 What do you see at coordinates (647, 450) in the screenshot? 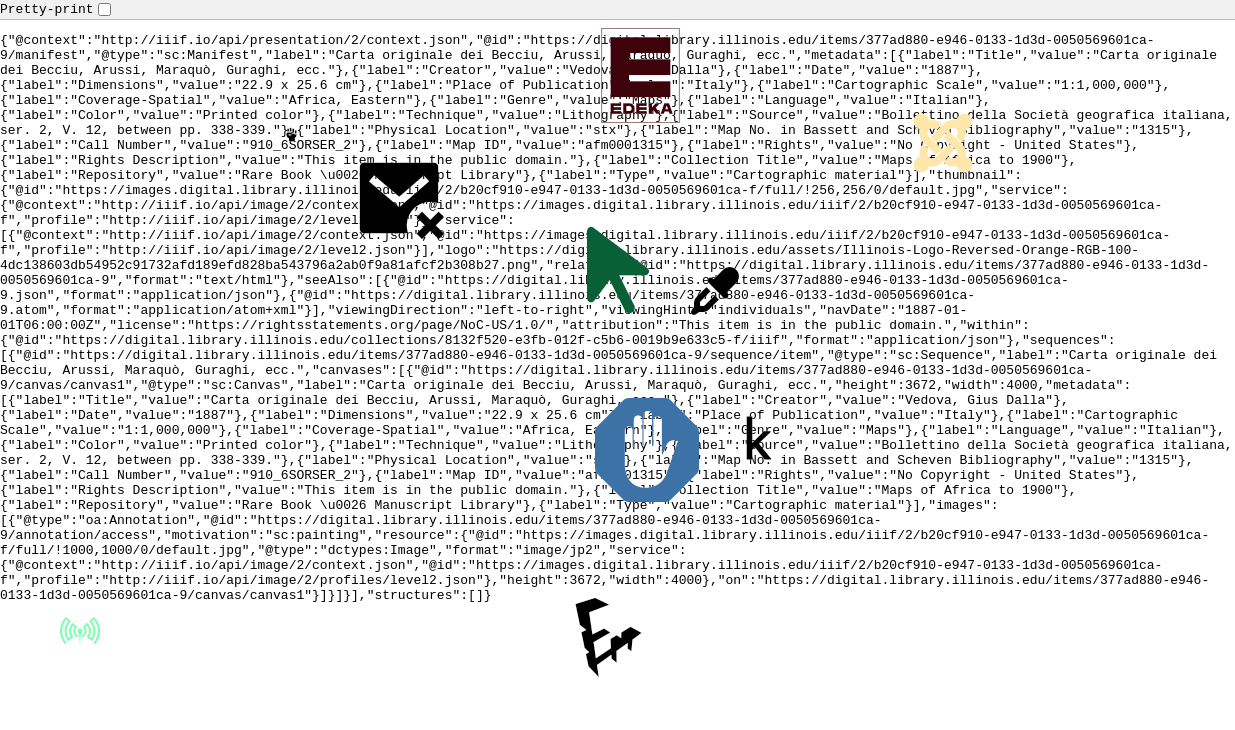
I see `adblock browser extension logo` at bounding box center [647, 450].